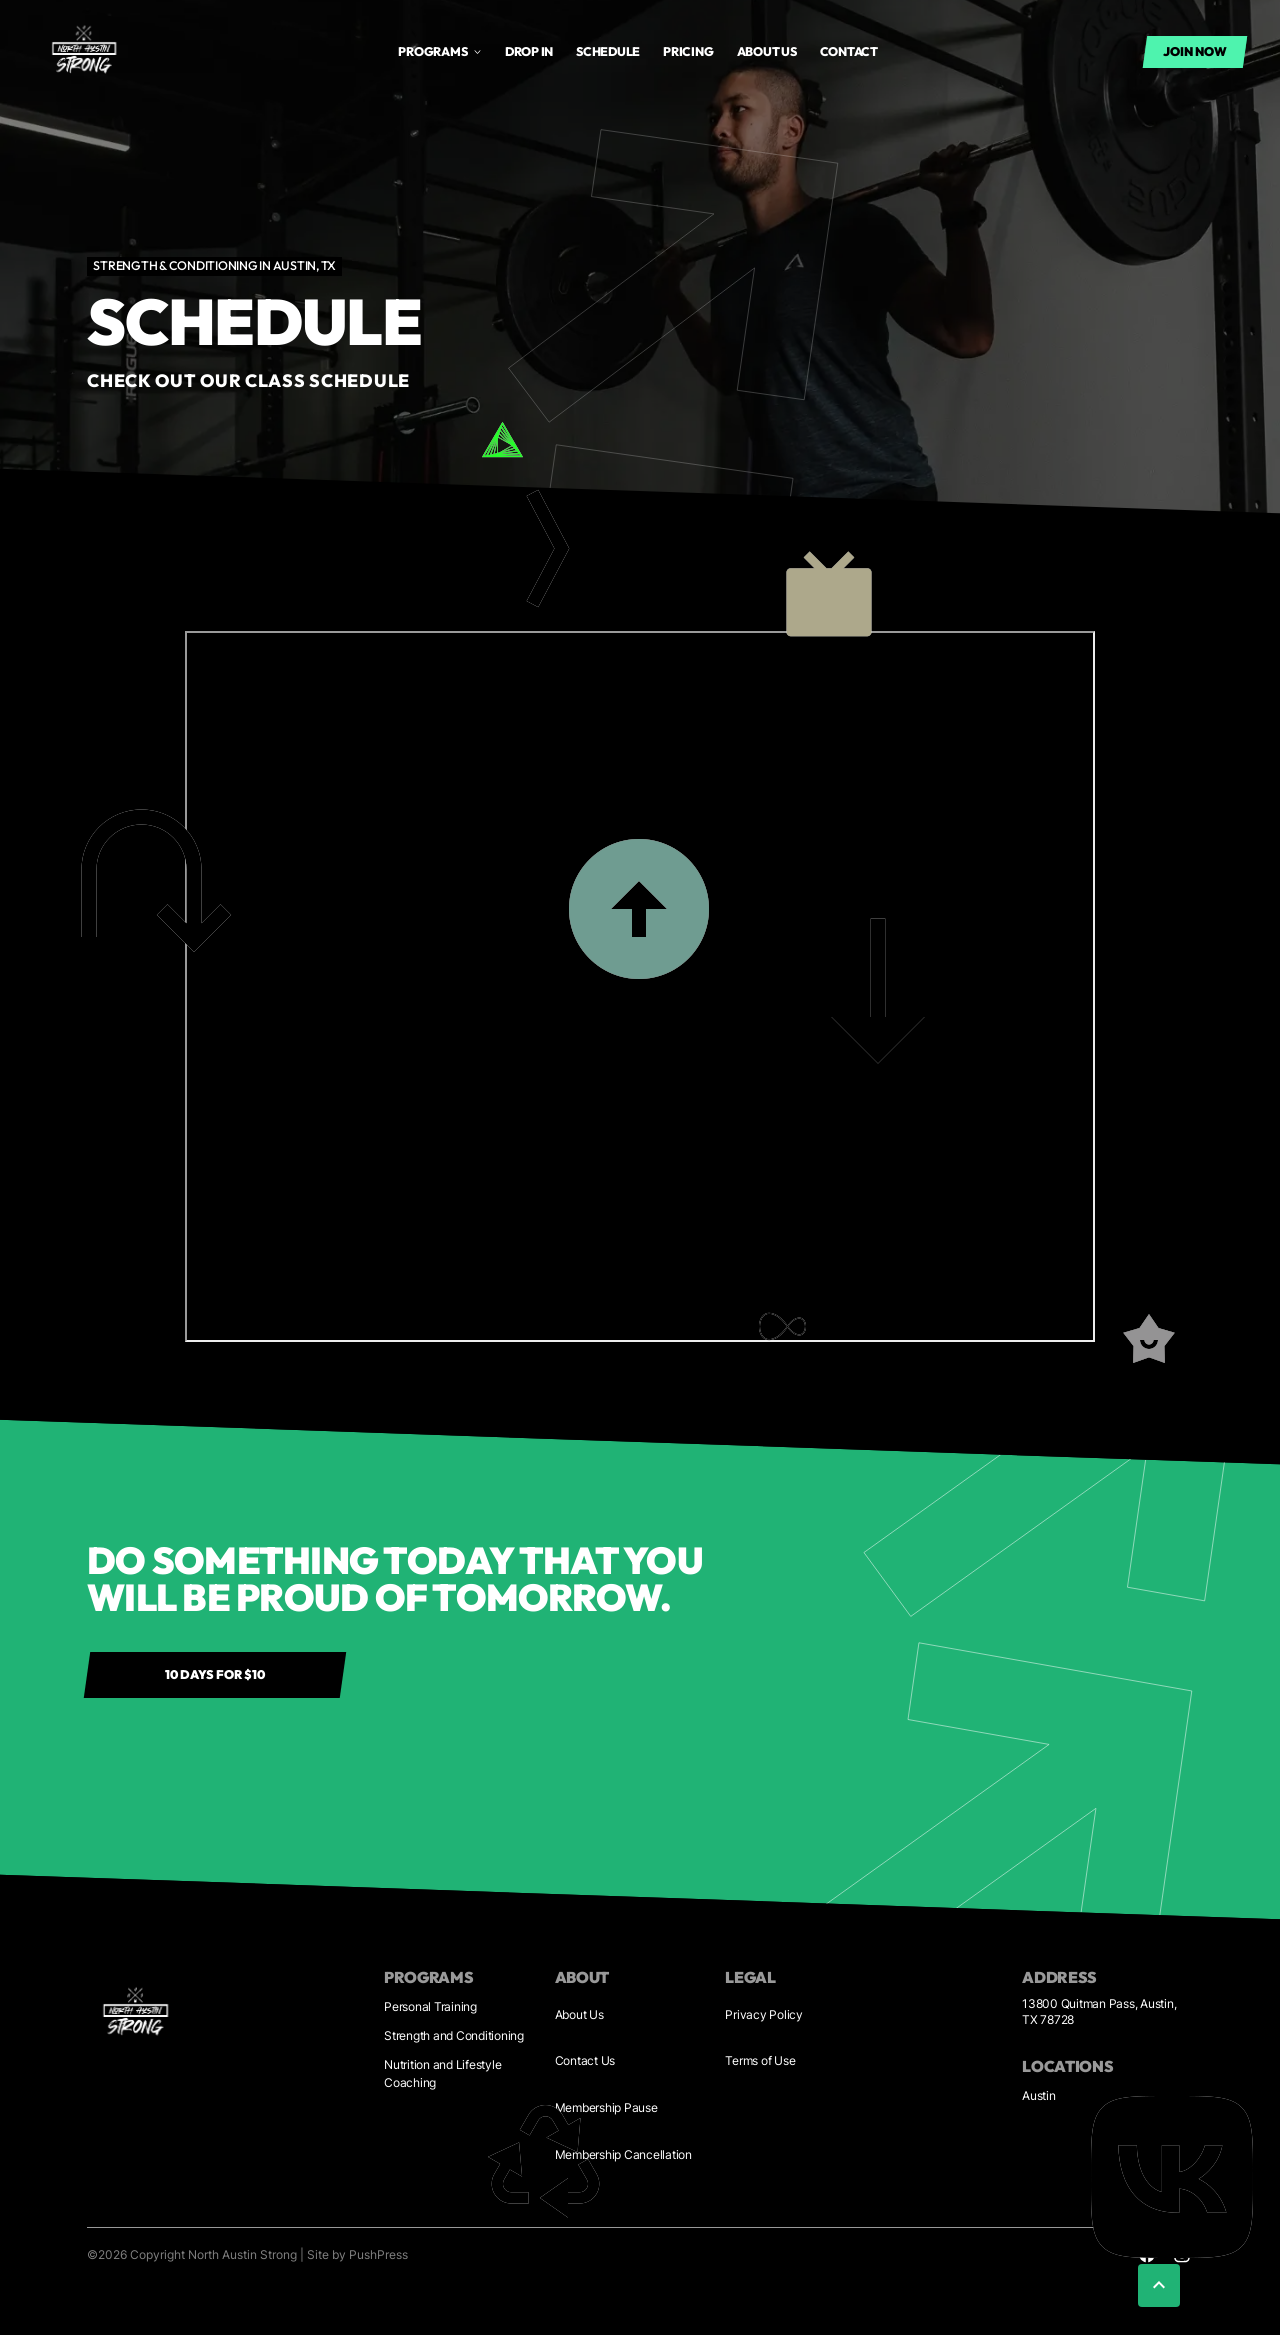 The height and width of the screenshot is (2335, 1280). Describe the element at coordinates (782, 1326) in the screenshot. I see `virgin media brand logo` at that location.